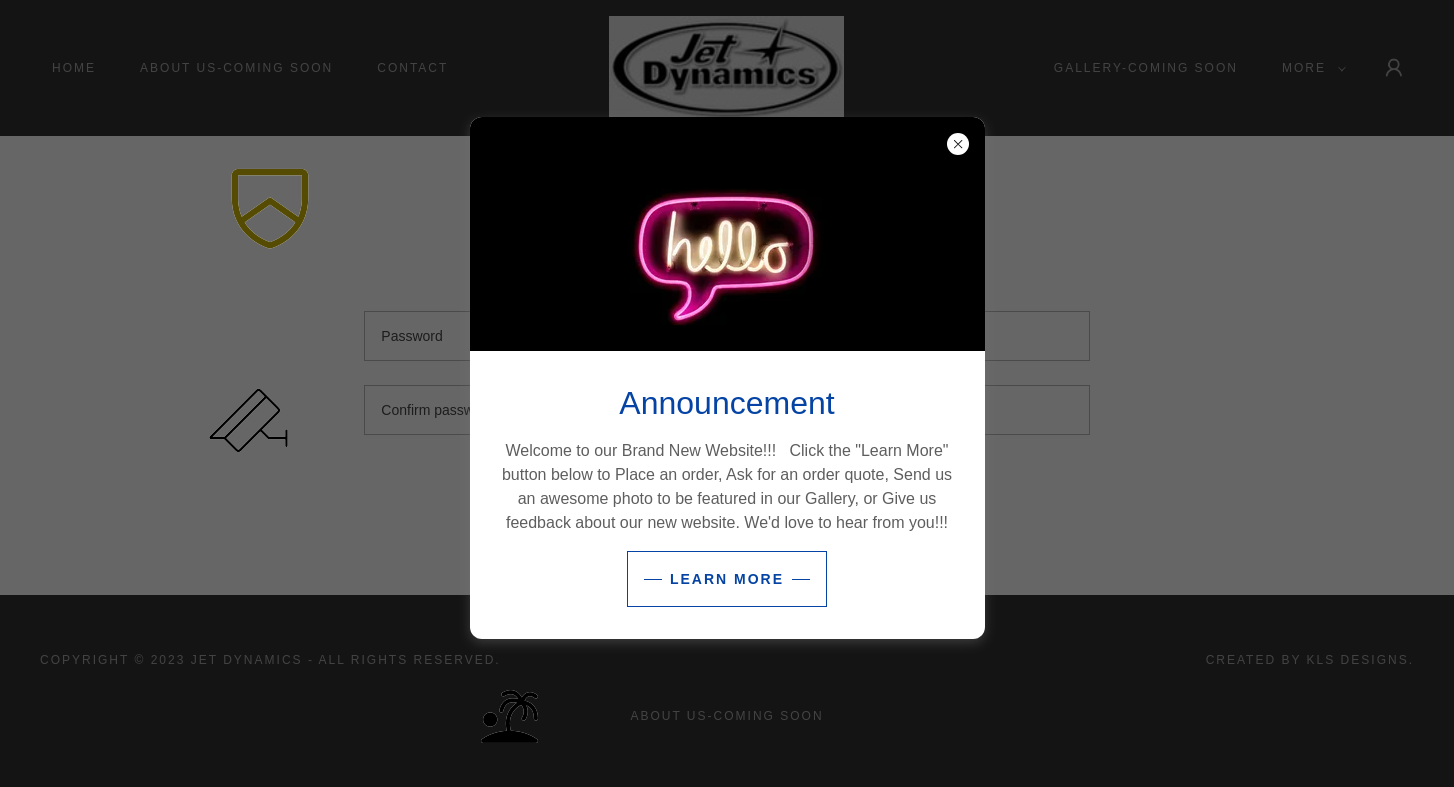 The height and width of the screenshot is (787, 1454). Describe the element at coordinates (270, 204) in the screenshot. I see `access security or protection settings` at that location.